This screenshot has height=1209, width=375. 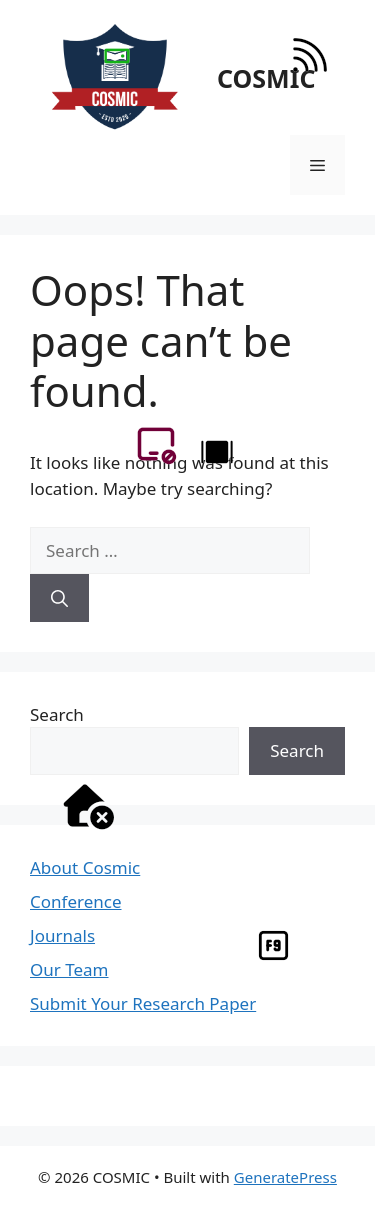 I want to click on disconnect or remove iPad from horizontal display, so click(x=156, y=444).